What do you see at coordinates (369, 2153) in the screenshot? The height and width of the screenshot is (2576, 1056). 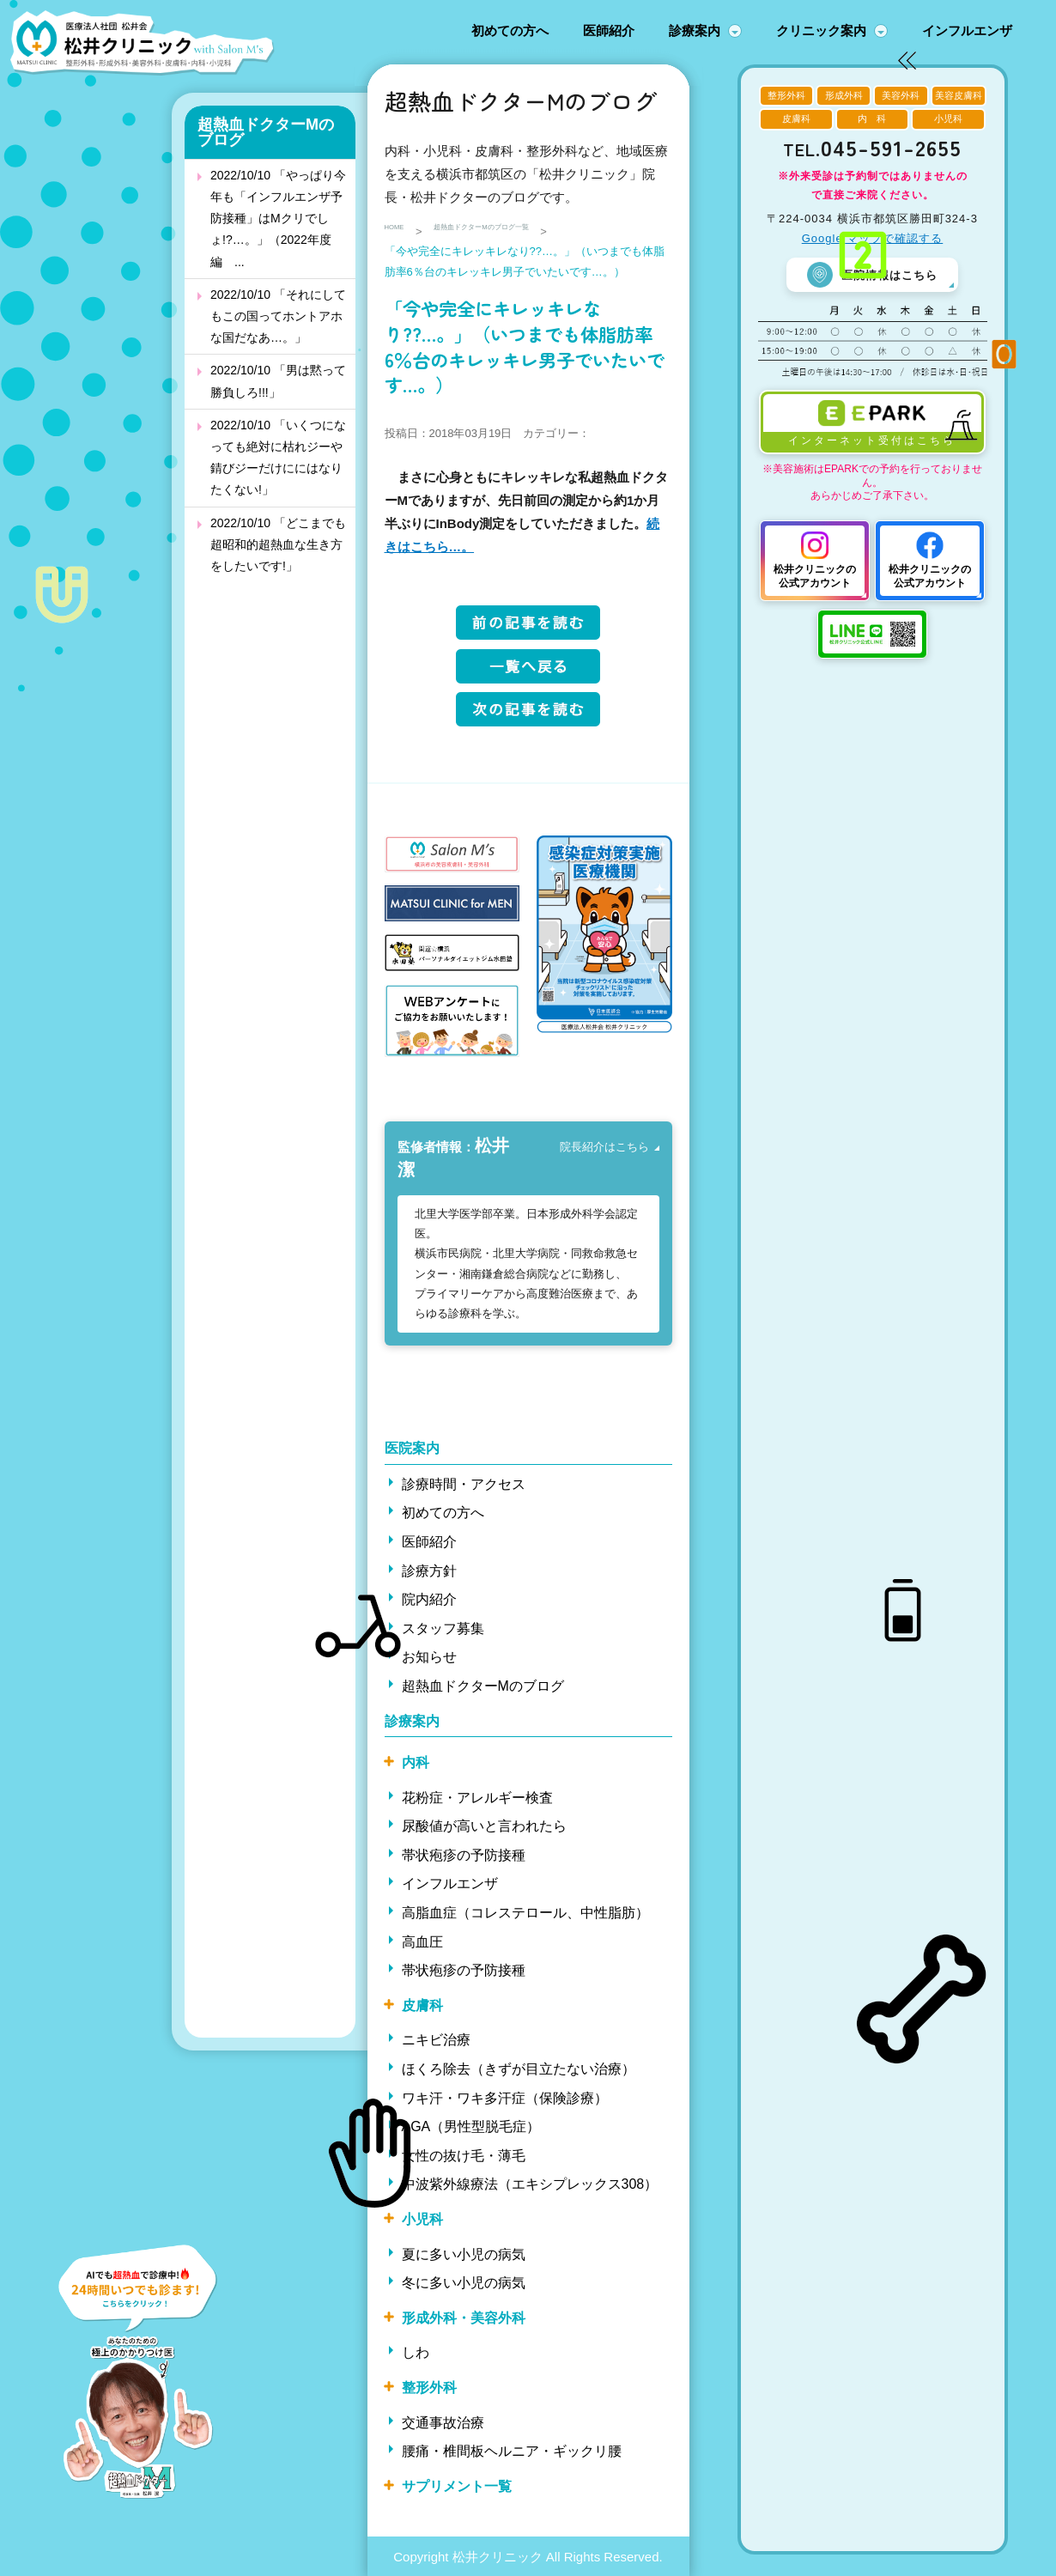 I see `stop or halt an action` at bounding box center [369, 2153].